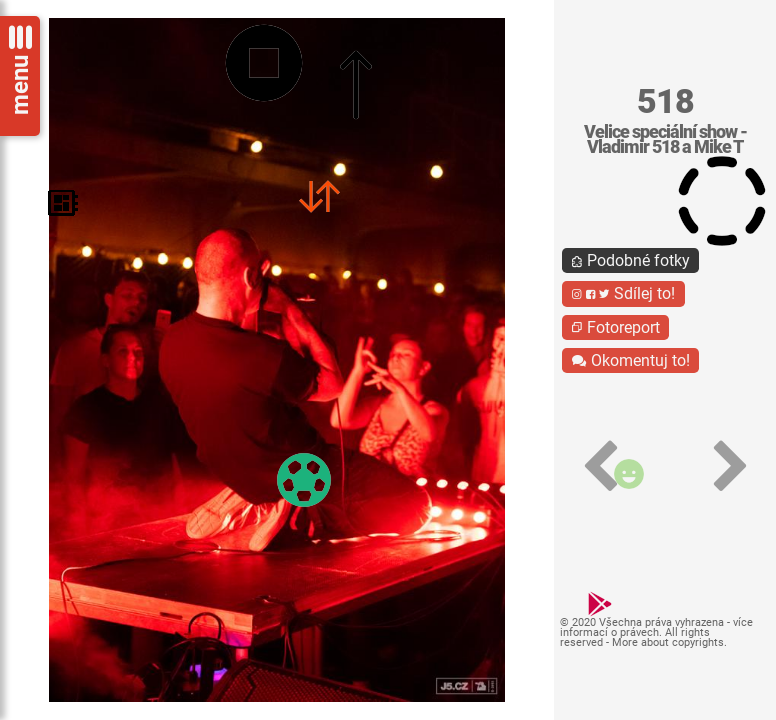  Describe the element at coordinates (722, 201) in the screenshot. I see `indicates loading or processing in progress` at that location.